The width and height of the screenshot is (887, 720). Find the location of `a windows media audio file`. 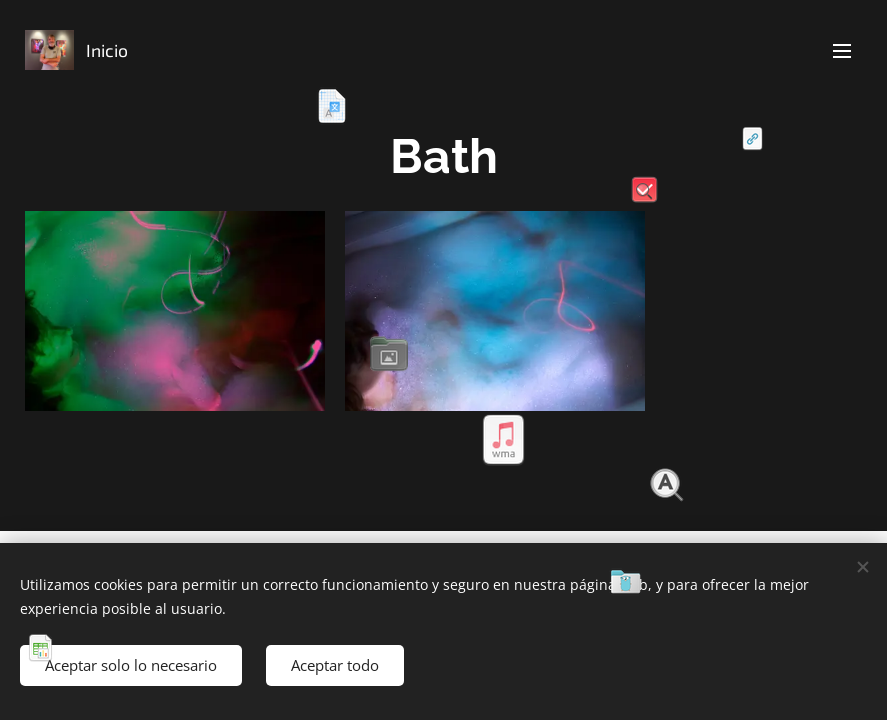

a windows media audio file is located at coordinates (503, 439).